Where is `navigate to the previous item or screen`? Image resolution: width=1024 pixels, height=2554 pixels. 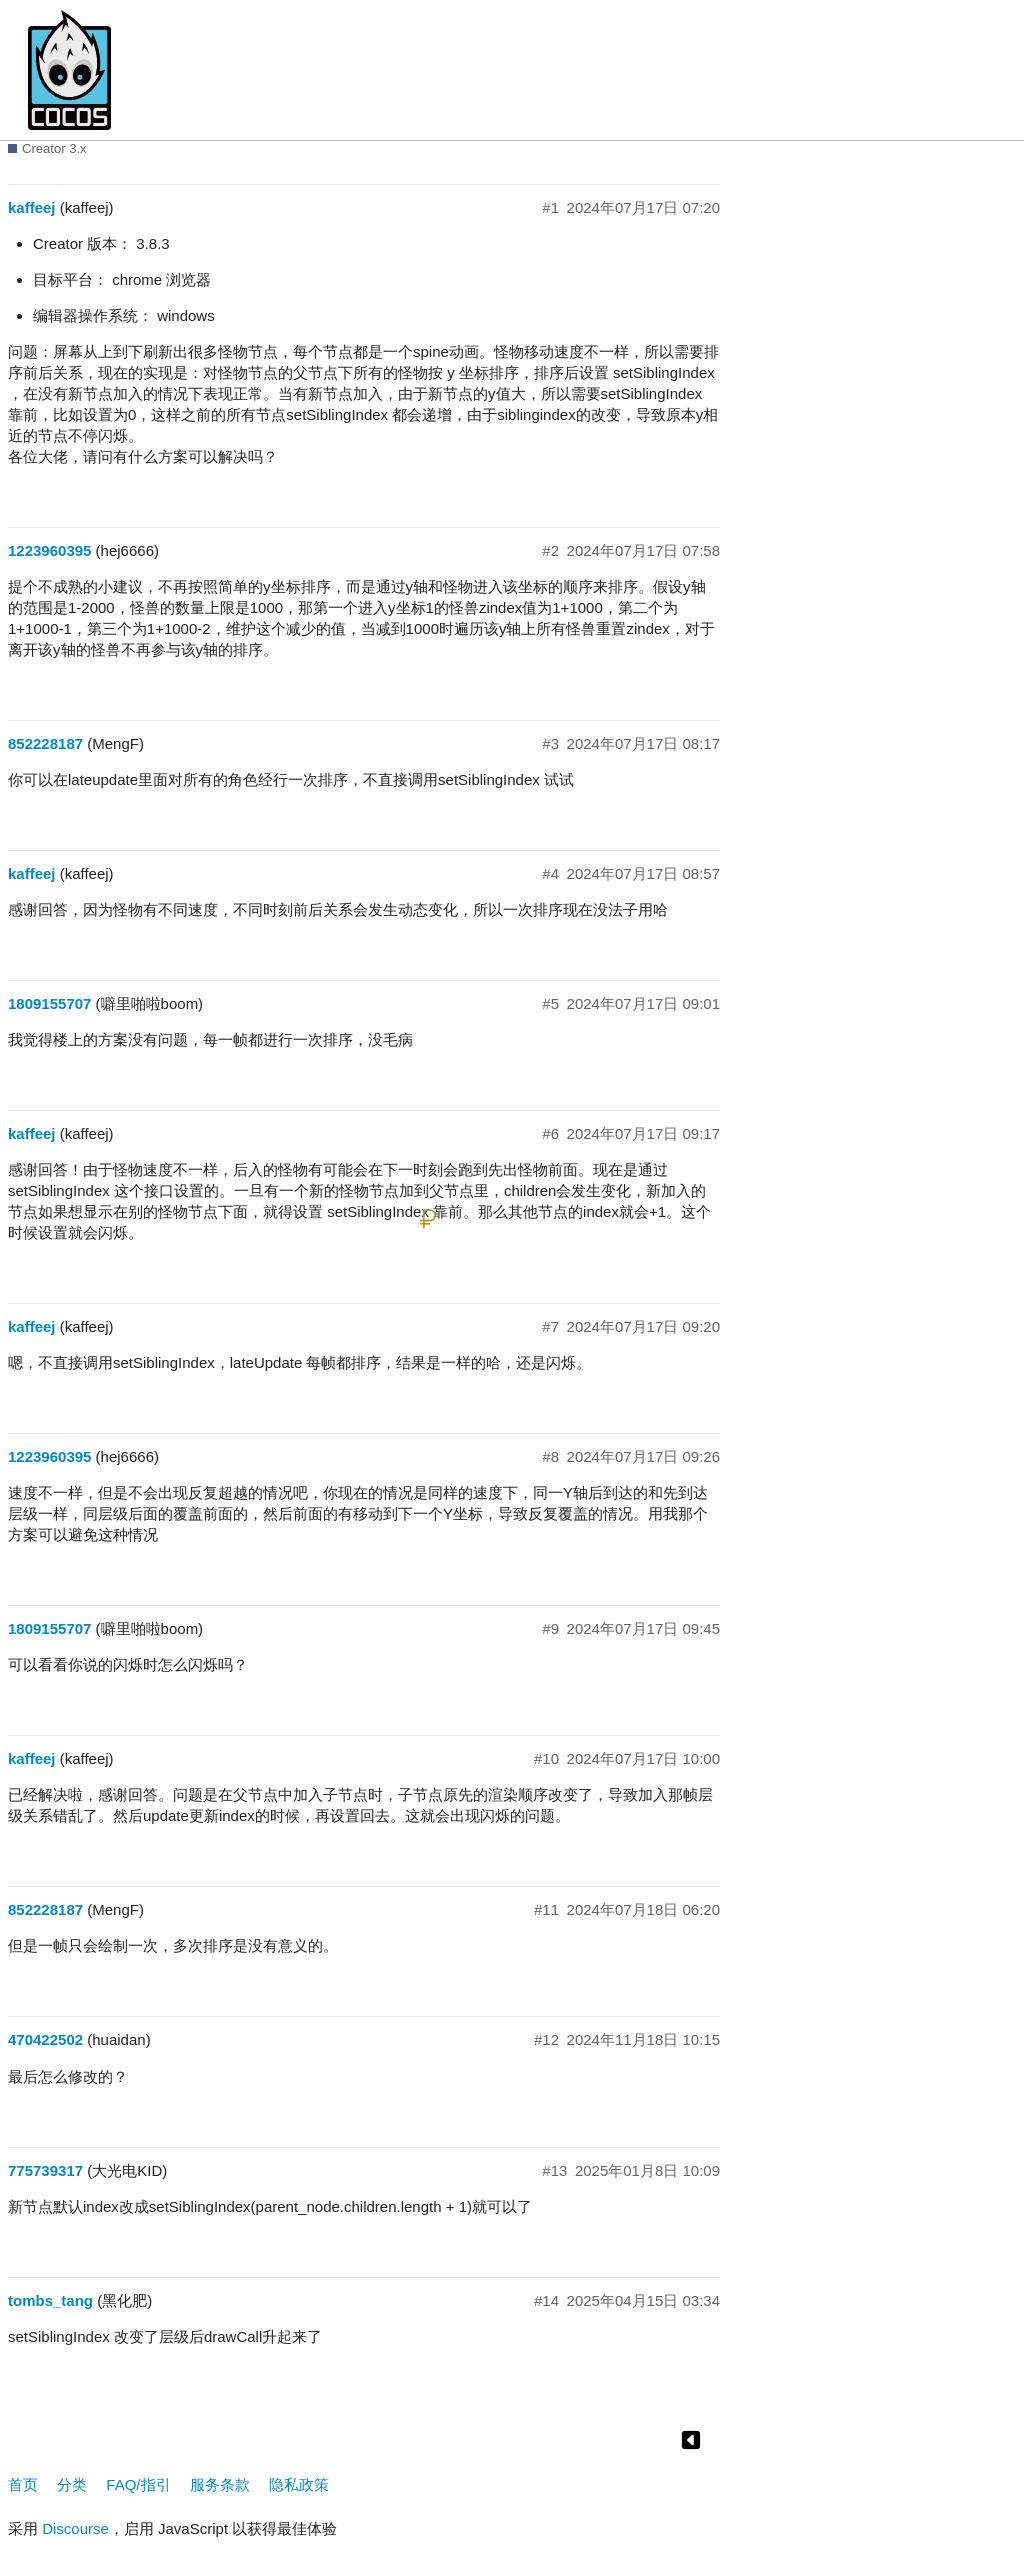
navigate to the previous item or screen is located at coordinates (691, 2440).